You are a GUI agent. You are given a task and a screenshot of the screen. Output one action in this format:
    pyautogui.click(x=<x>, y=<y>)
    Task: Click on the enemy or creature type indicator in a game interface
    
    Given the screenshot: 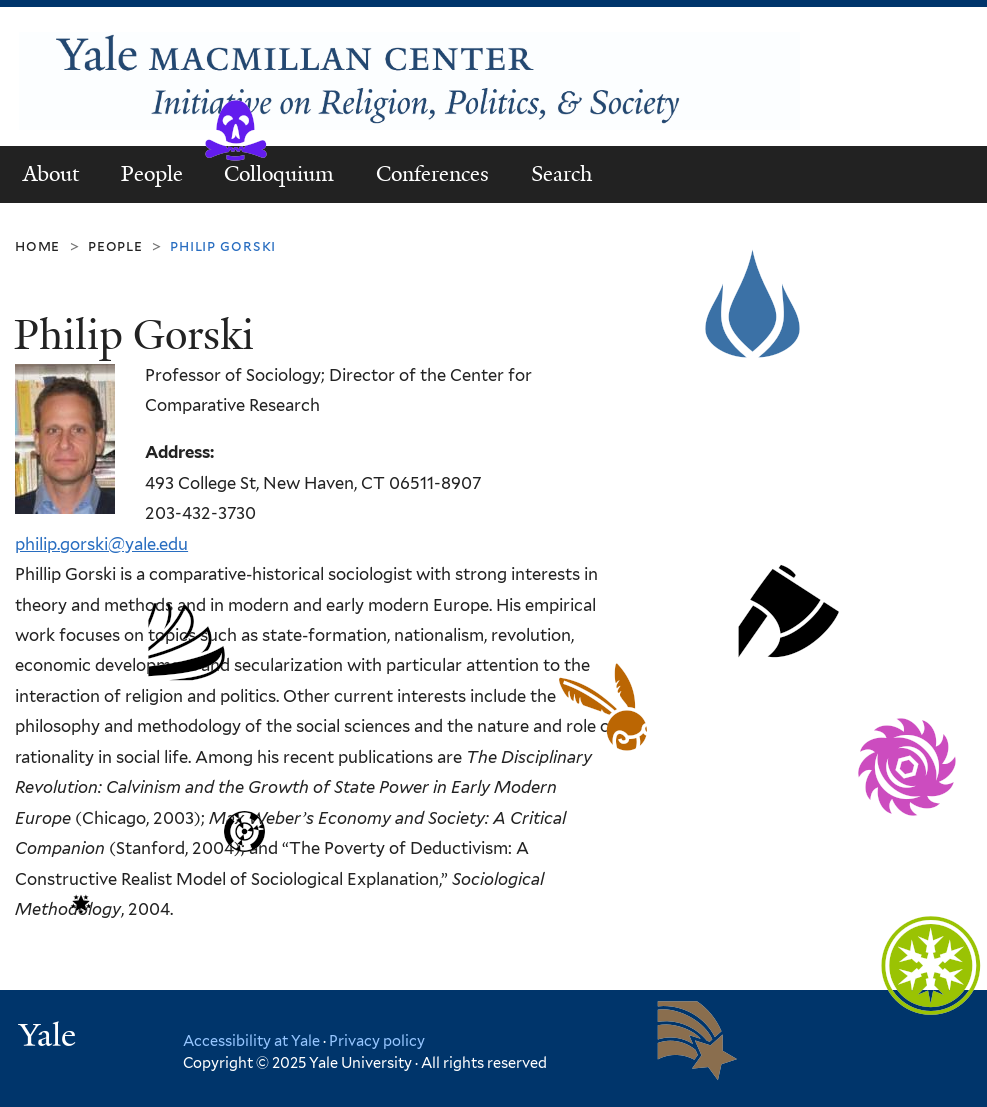 What is the action you would take?
    pyautogui.click(x=236, y=130)
    